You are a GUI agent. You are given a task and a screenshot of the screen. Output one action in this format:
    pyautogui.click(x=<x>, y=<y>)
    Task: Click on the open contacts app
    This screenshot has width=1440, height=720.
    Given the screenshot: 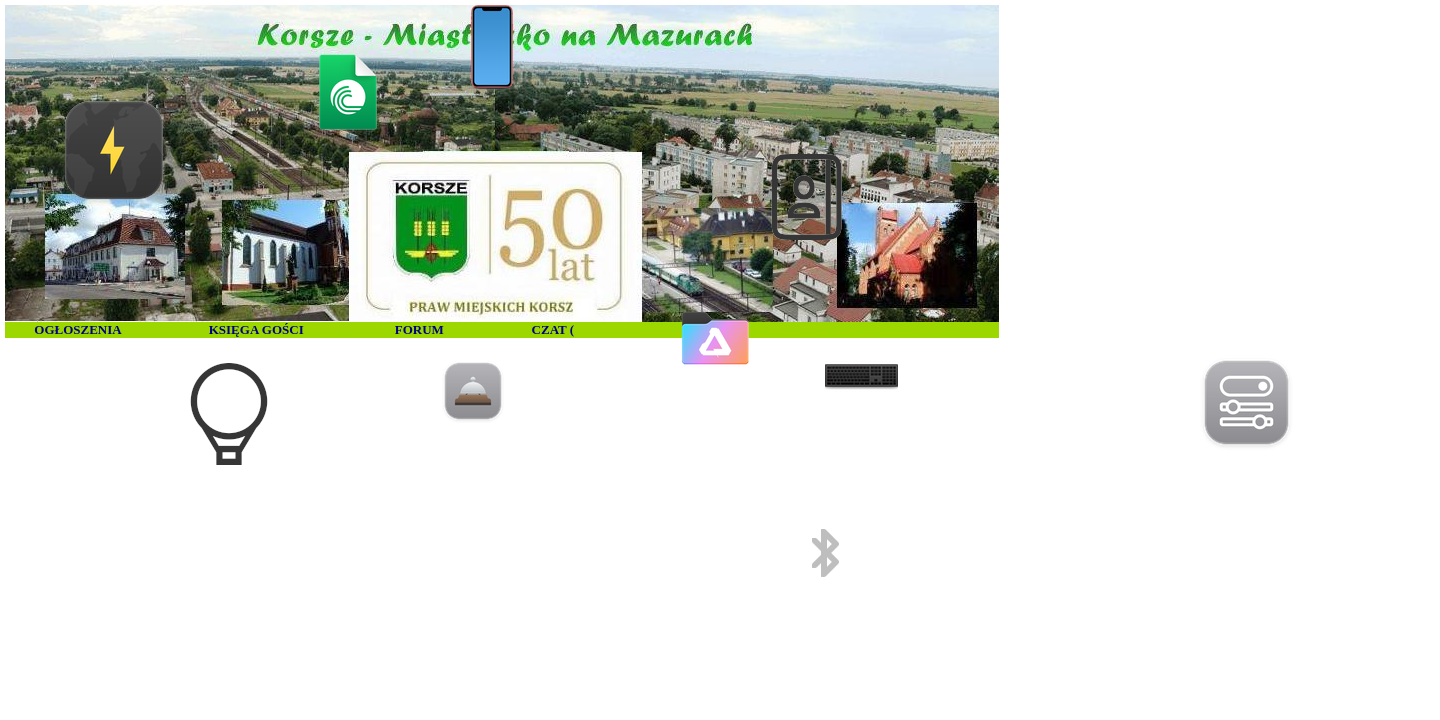 What is the action you would take?
    pyautogui.click(x=804, y=197)
    